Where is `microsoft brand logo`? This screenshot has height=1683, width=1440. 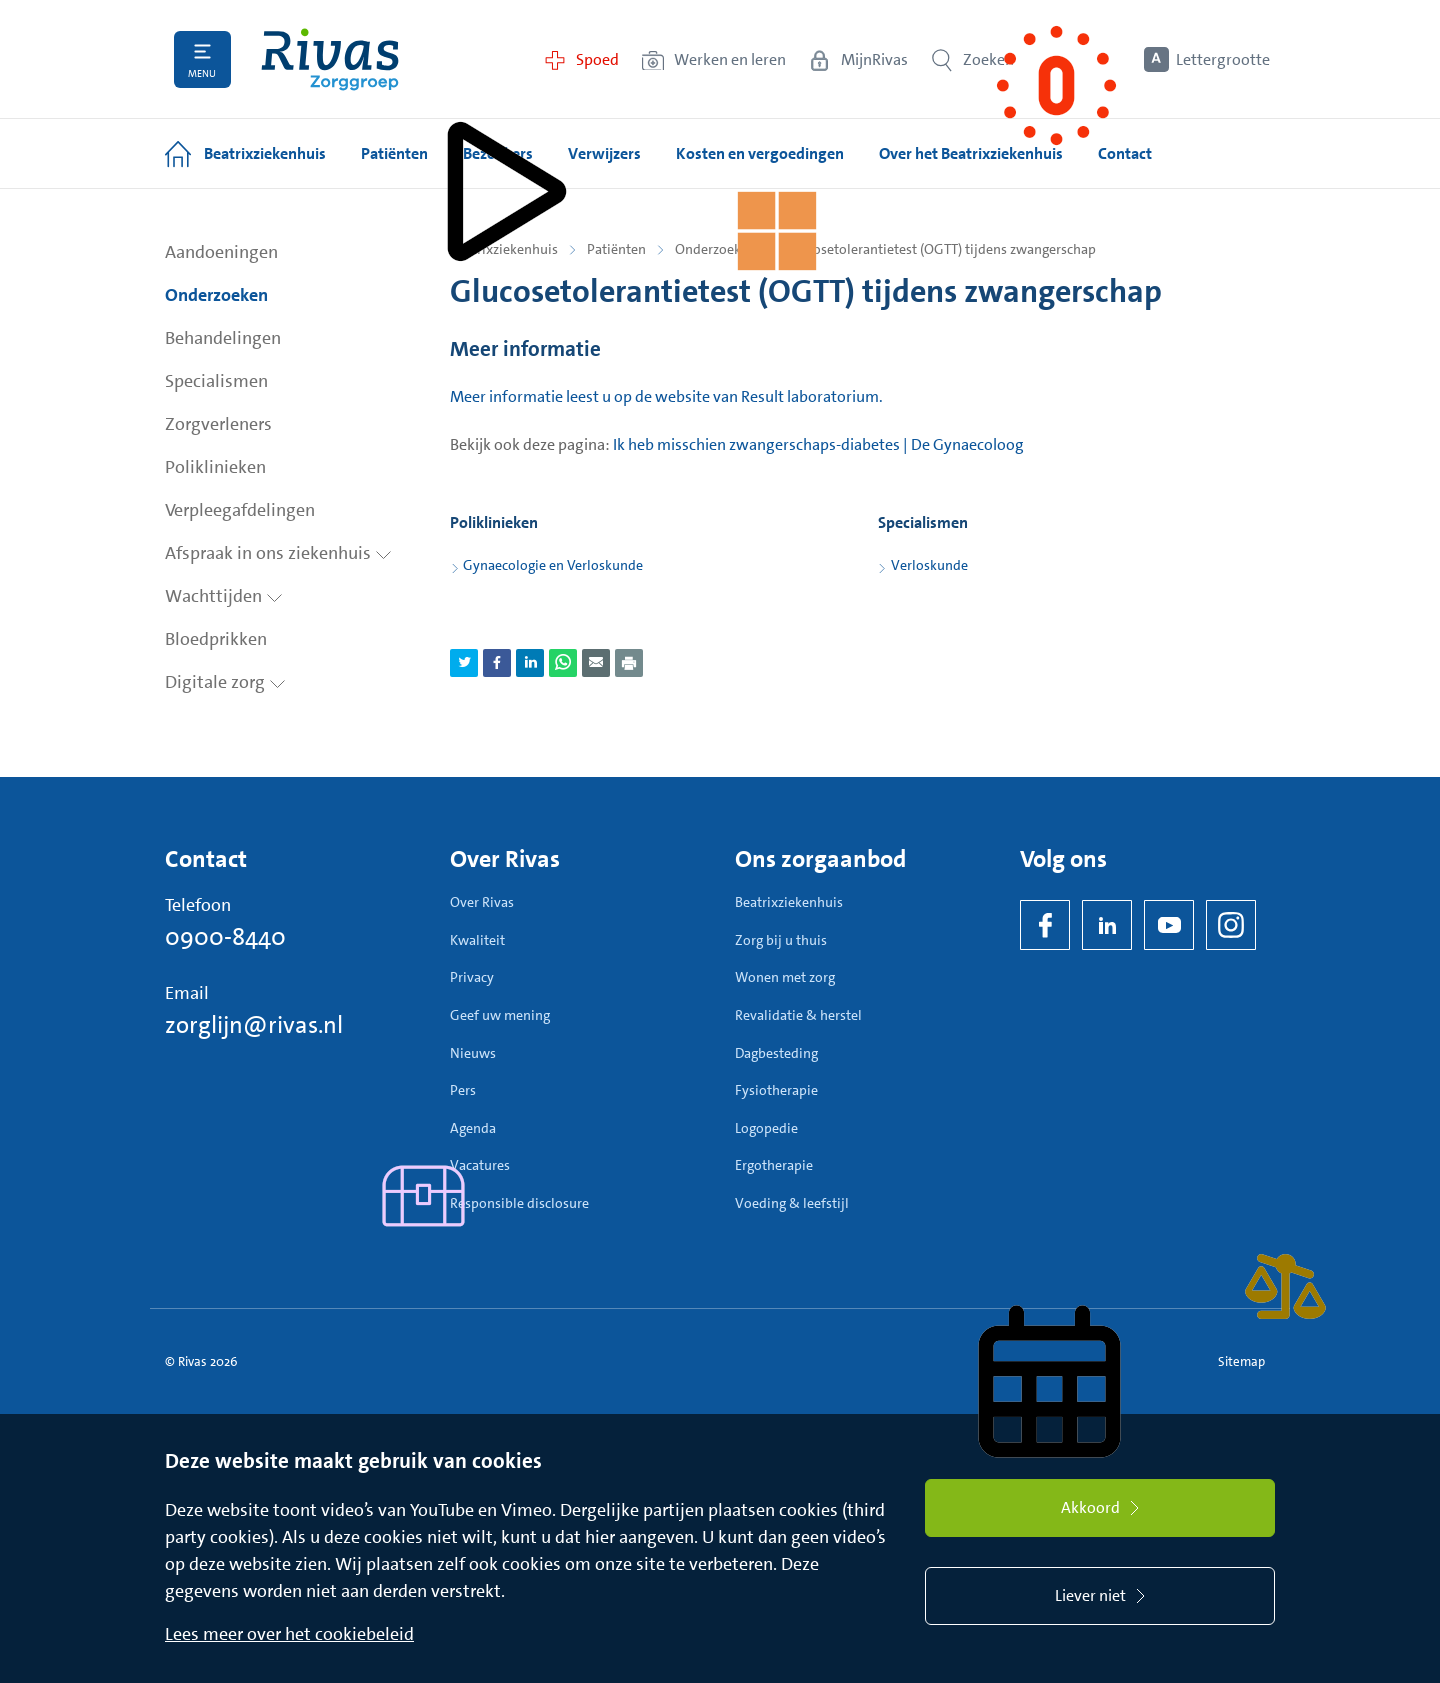 microsoft brand logo is located at coordinates (777, 231).